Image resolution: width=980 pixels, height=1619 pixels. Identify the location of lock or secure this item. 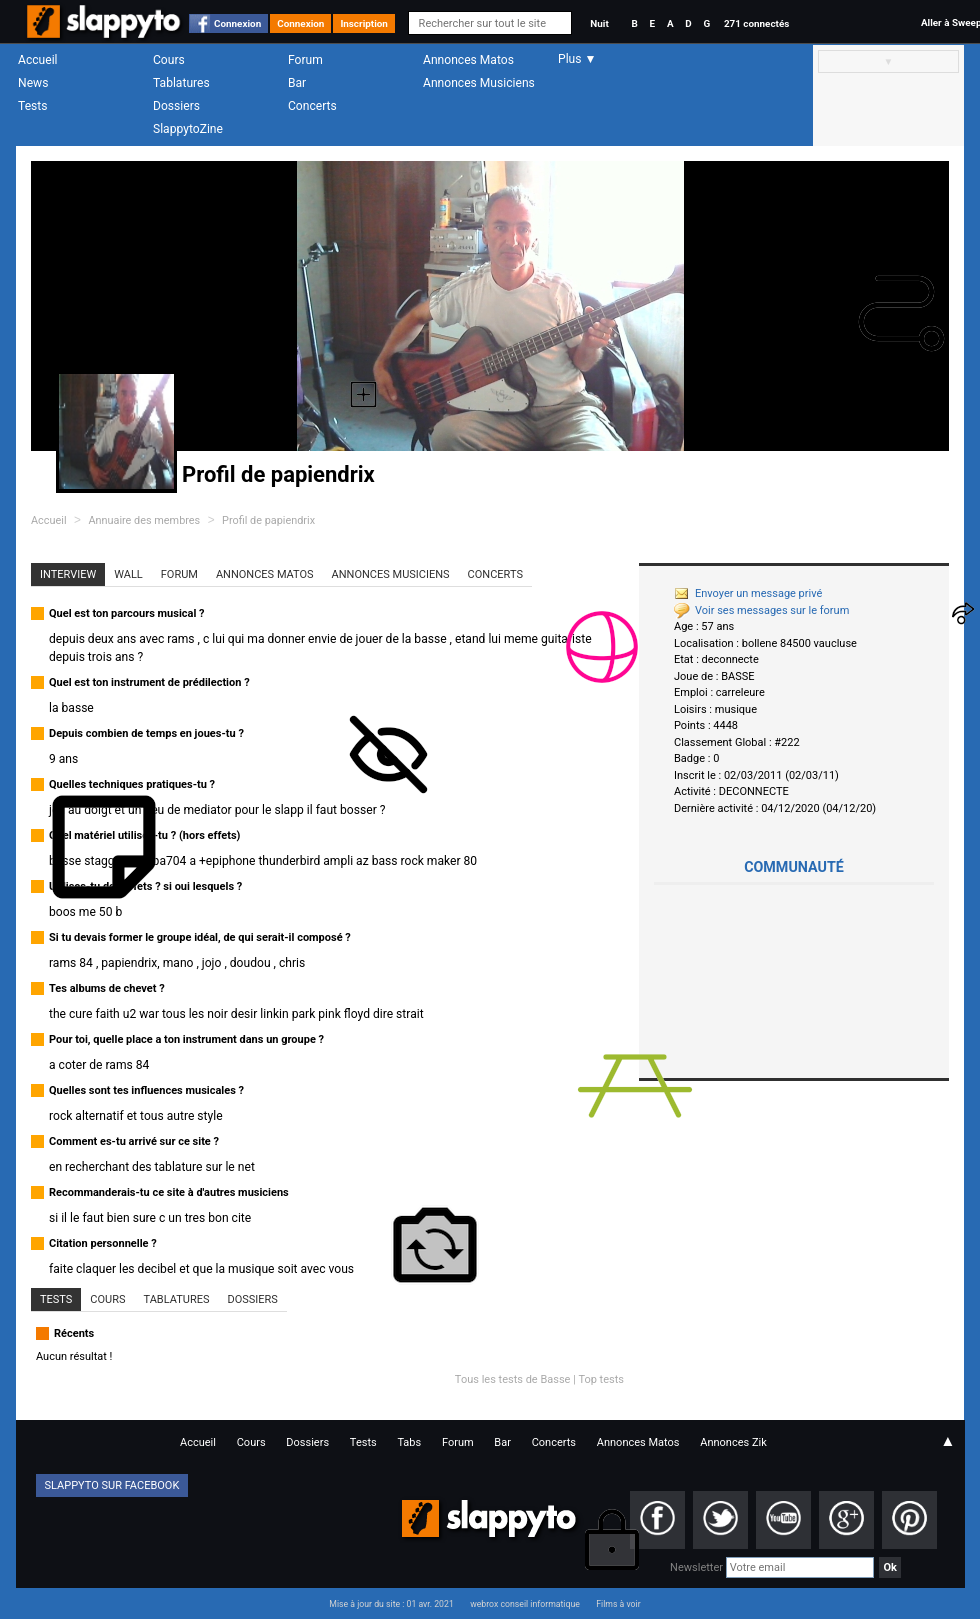
(612, 1543).